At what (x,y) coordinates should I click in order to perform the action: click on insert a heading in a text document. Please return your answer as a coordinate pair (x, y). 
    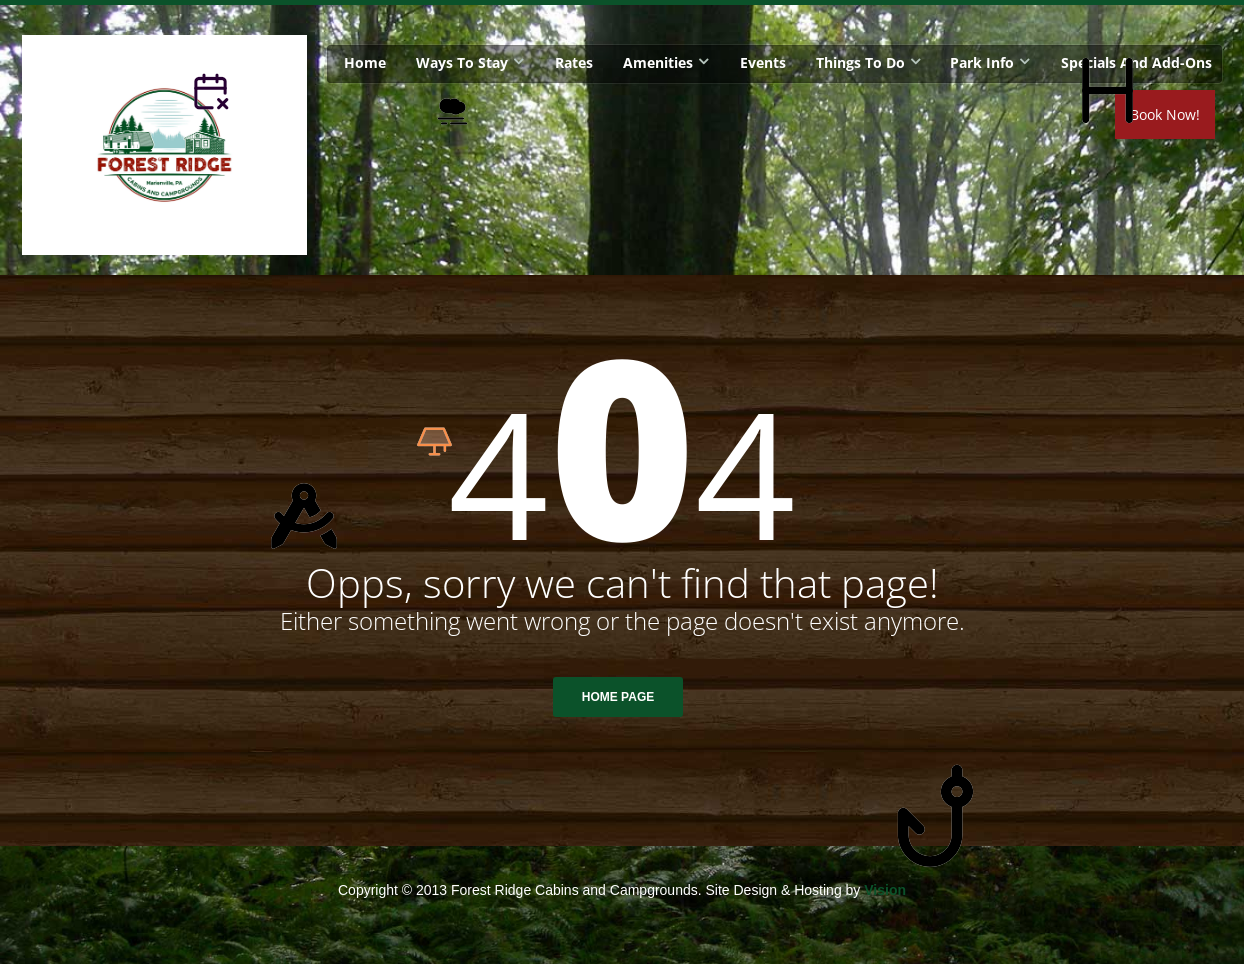
    Looking at the image, I should click on (1107, 90).